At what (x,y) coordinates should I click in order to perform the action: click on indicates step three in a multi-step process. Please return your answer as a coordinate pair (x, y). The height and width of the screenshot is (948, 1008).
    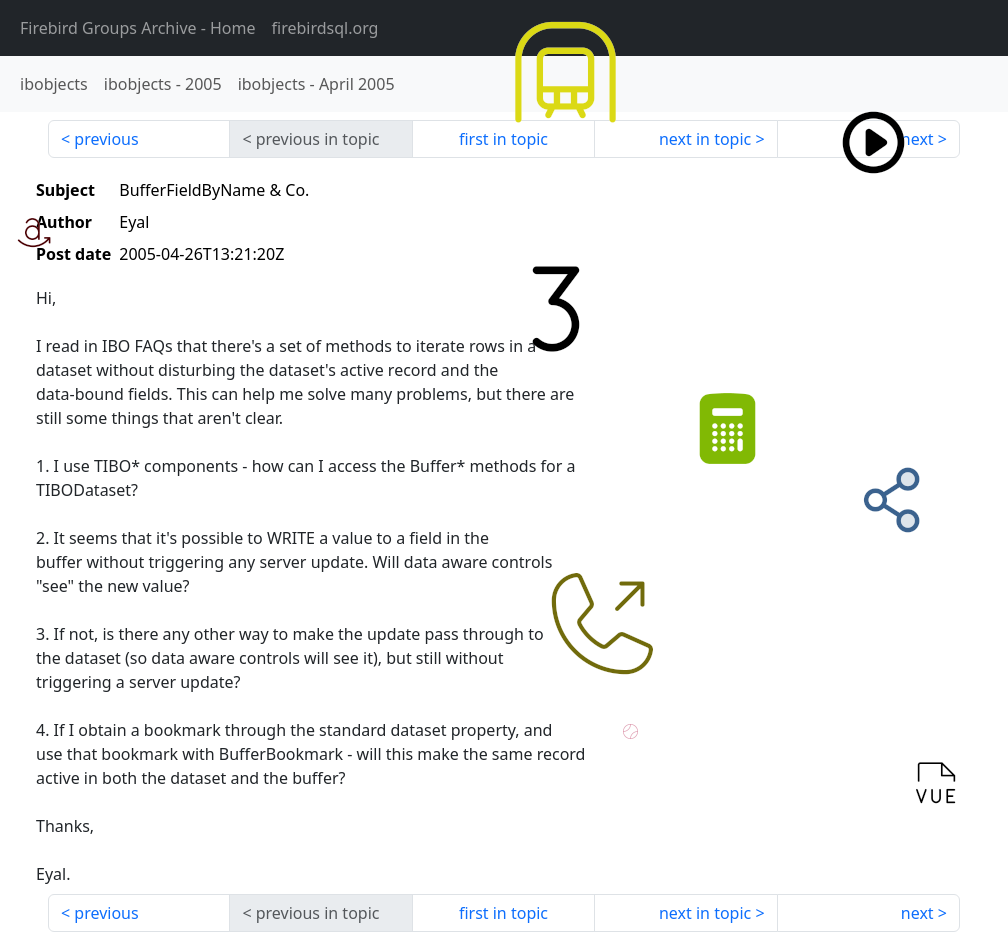
    Looking at the image, I should click on (556, 309).